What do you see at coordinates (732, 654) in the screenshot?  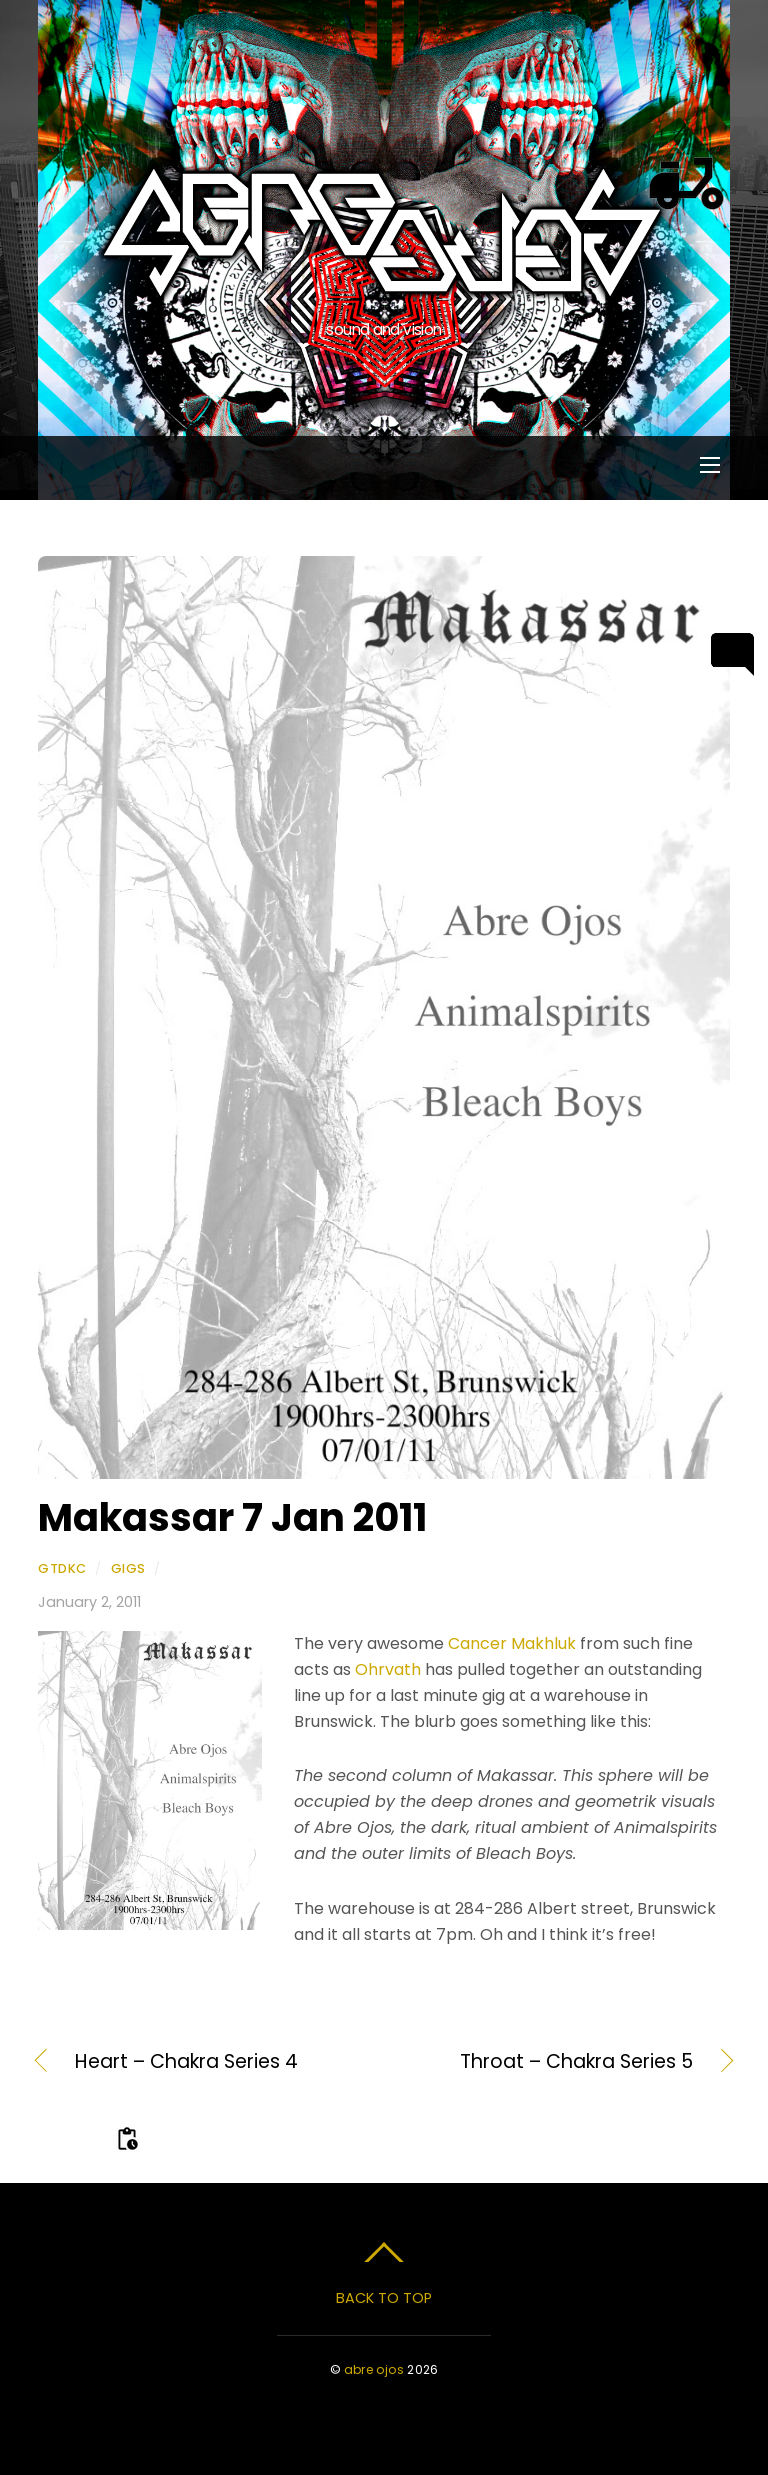 I see `open comments section` at bounding box center [732, 654].